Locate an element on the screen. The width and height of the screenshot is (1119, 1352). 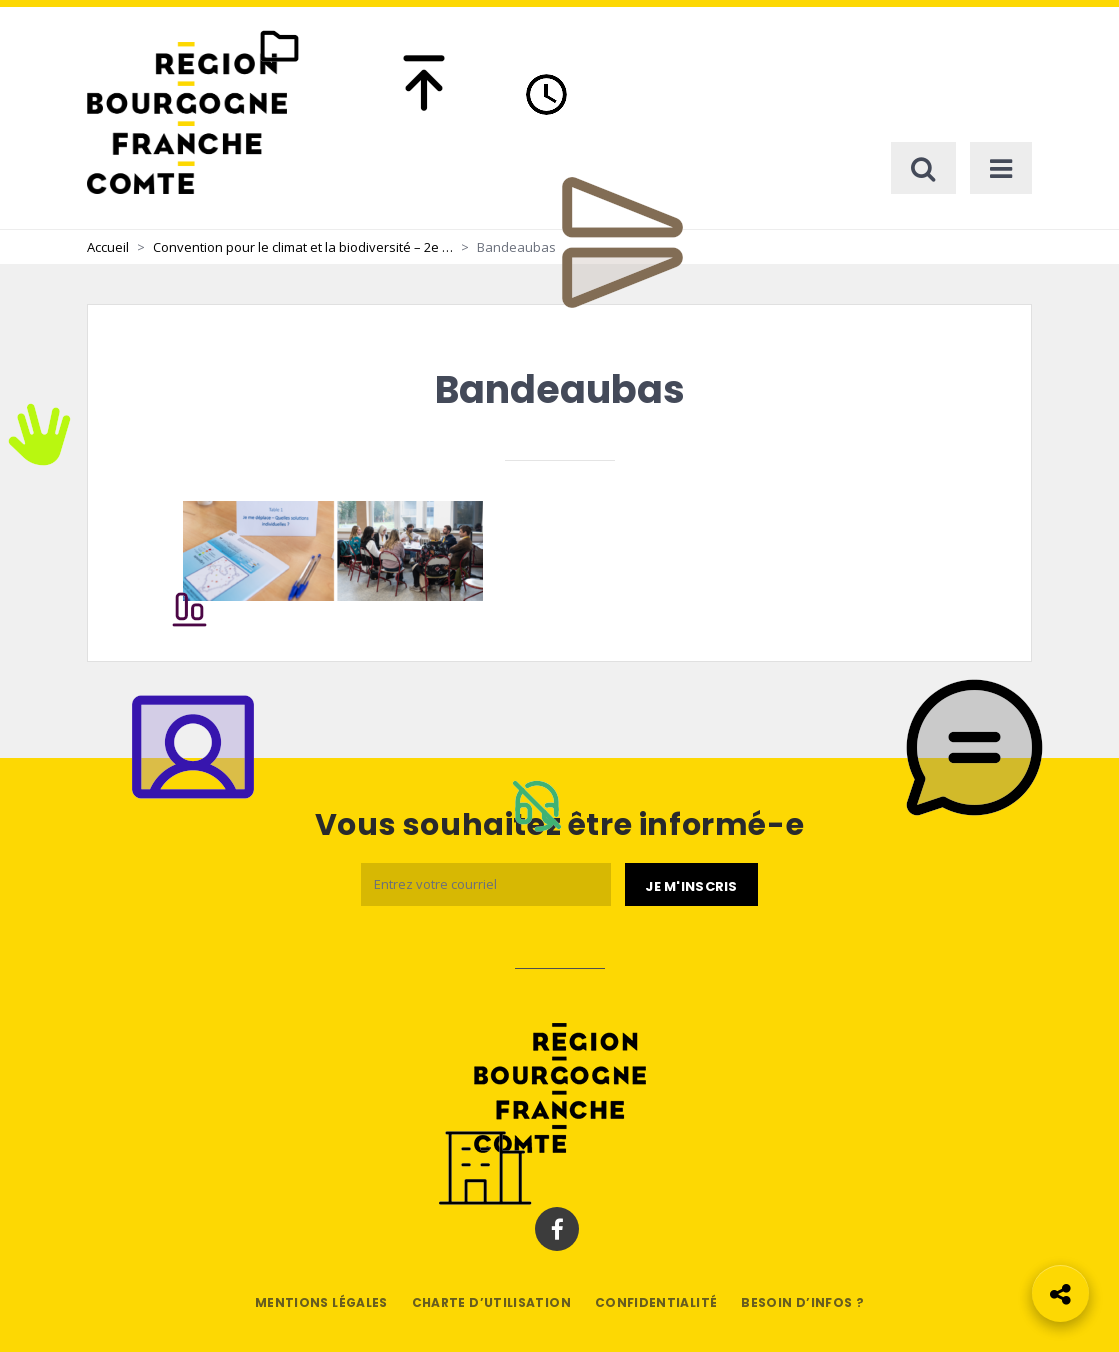
view user profile card is located at coordinates (193, 747).